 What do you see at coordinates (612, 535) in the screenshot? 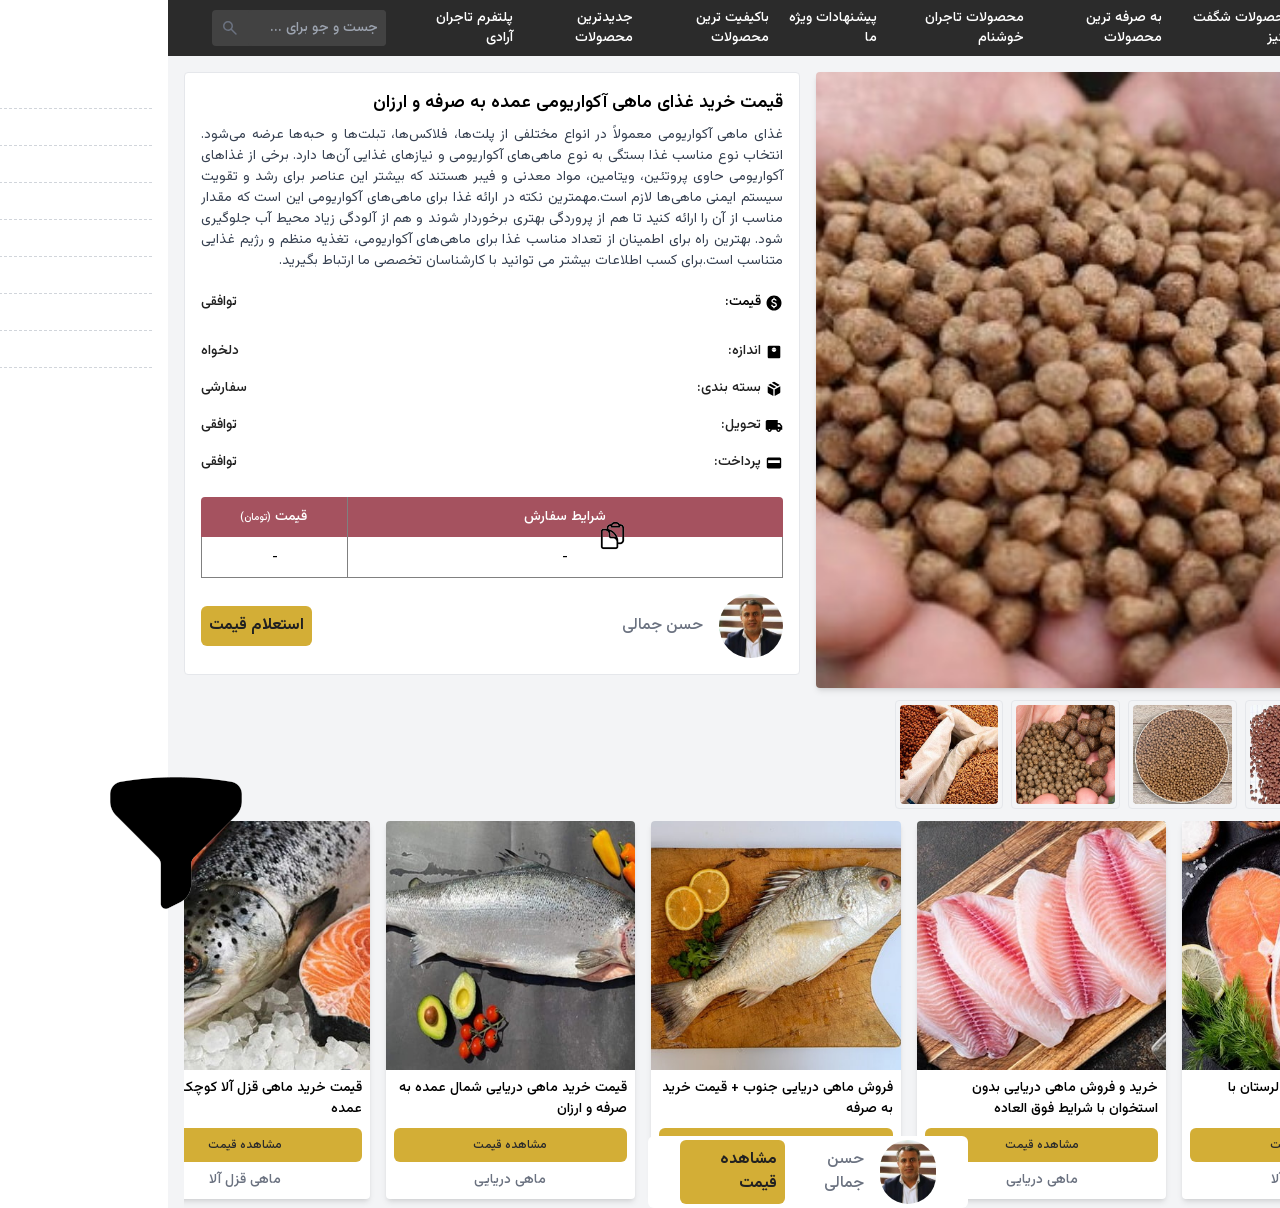
I see `copy content to clipboard` at bounding box center [612, 535].